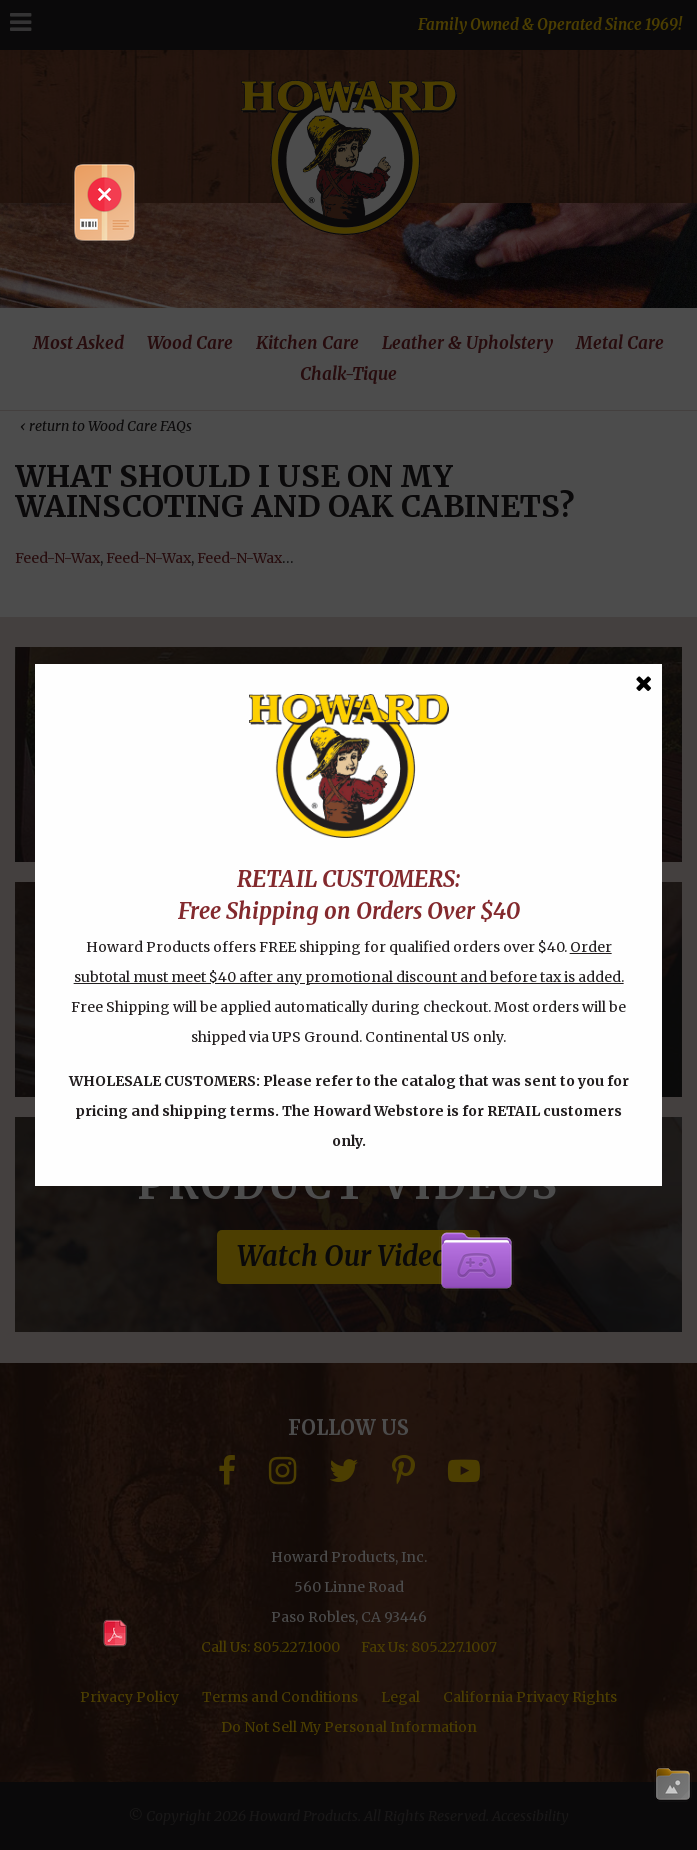 The image size is (697, 1850). What do you see at coordinates (115, 1633) in the screenshot?
I see `open a PDF document` at bounding box center [115, 1633].